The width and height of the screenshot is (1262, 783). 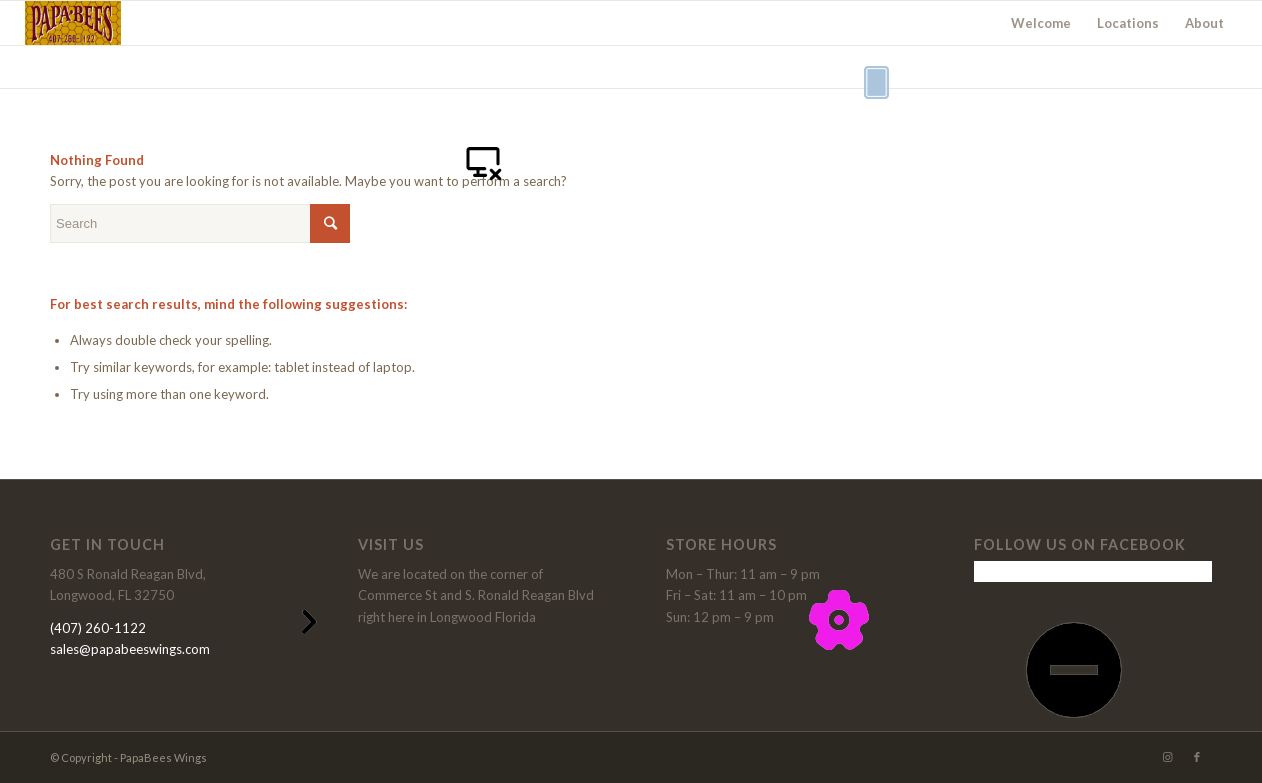 What do you see at coordinates (876, 82) in the screenshot?
I see `switch to tablet view or portrait mode` at bounding box center [876, 82].